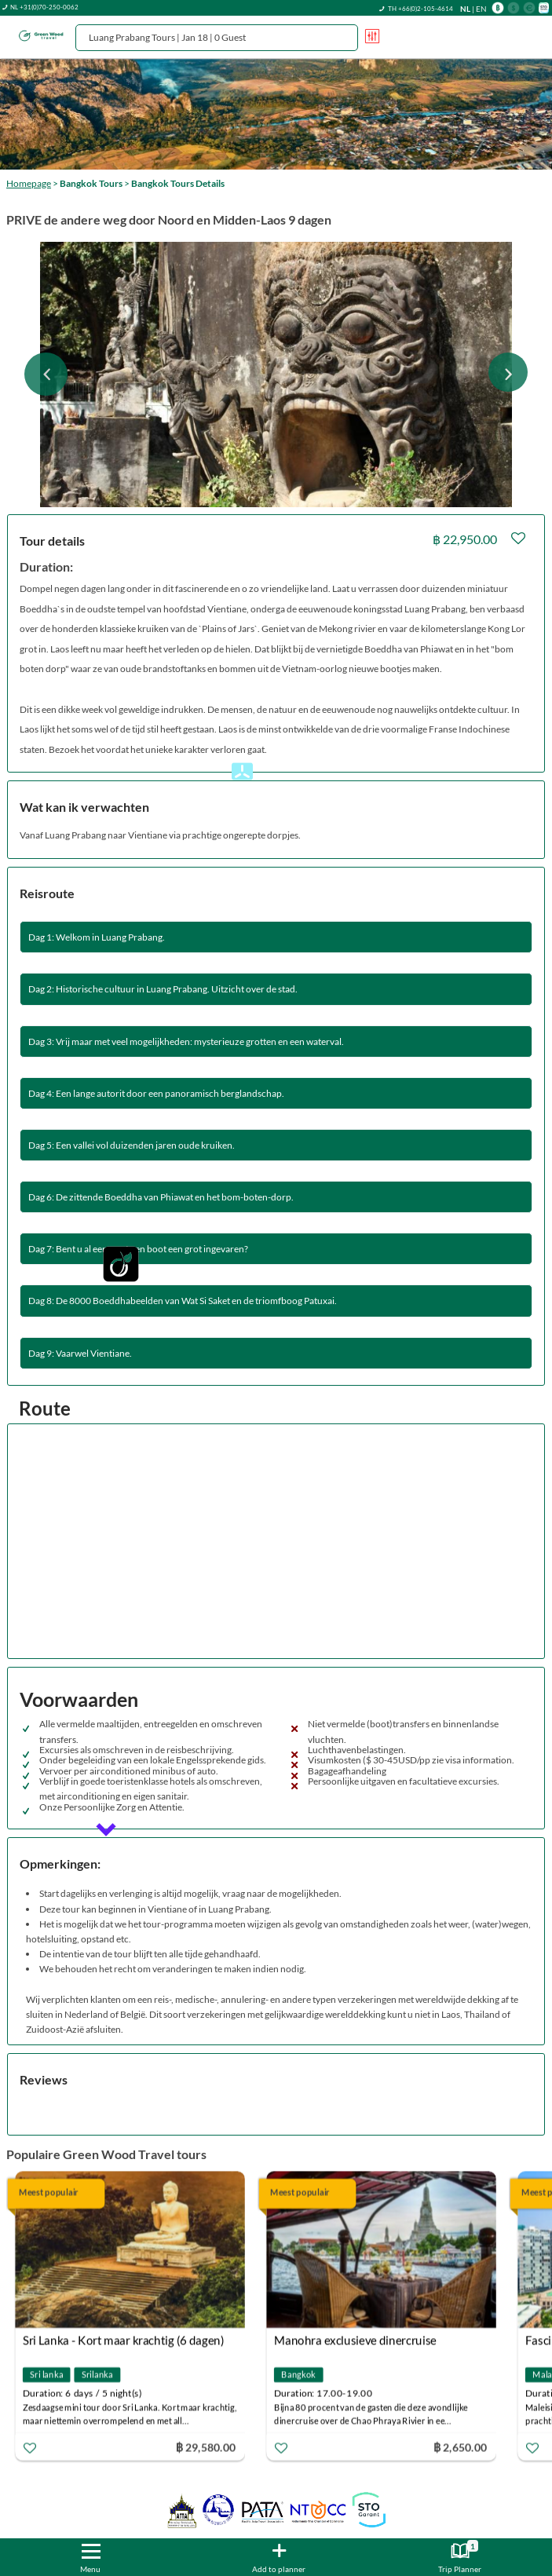  What do you see at coordinates (121, 1264) in the screenshot?
I see `viadeo social network logo` at bounding box center [121, 1264].